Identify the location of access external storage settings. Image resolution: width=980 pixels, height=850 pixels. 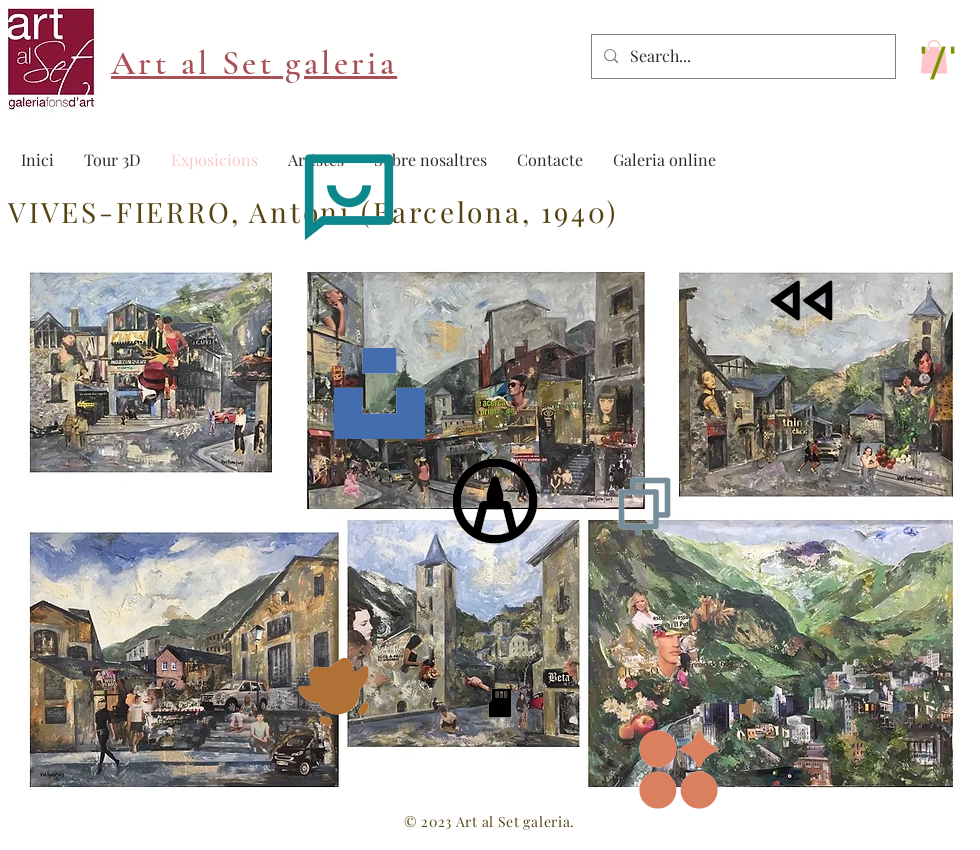
(500, 703).